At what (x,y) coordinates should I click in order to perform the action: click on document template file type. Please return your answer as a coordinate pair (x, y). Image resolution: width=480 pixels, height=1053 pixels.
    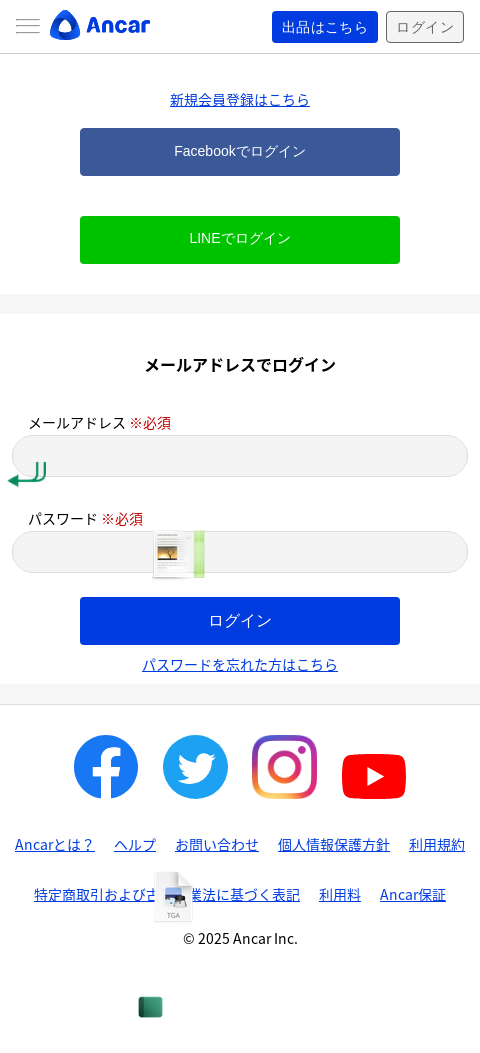
    Looking at the image, I should click on (178, 554).